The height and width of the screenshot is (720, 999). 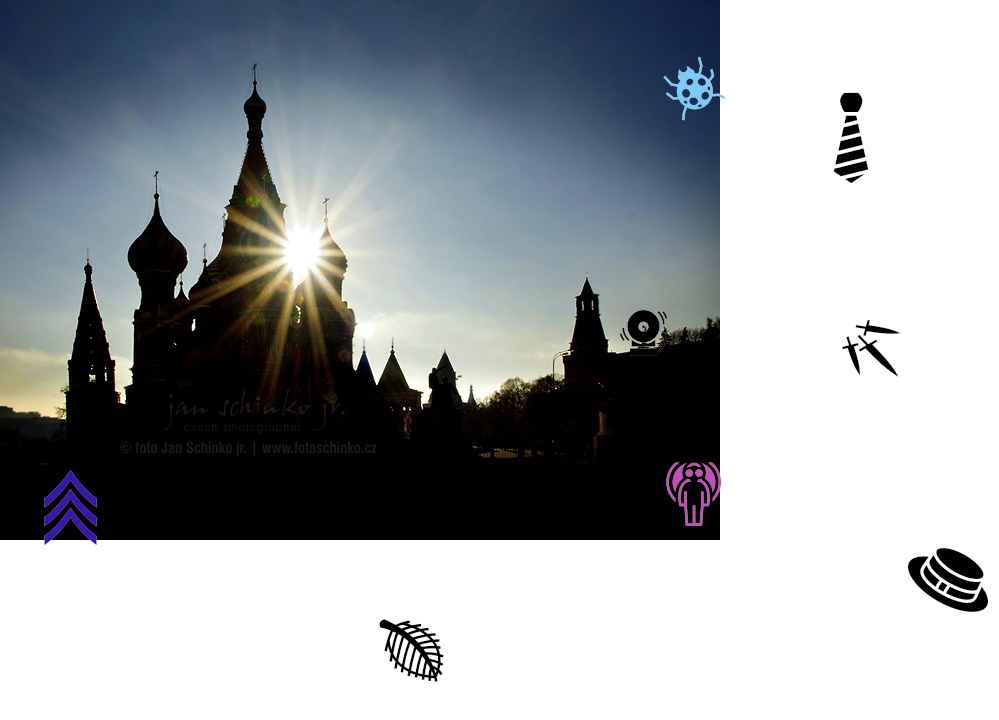 I want to click on indicates enhanced awareness or heightened perception state, so click(x=694, y=494).